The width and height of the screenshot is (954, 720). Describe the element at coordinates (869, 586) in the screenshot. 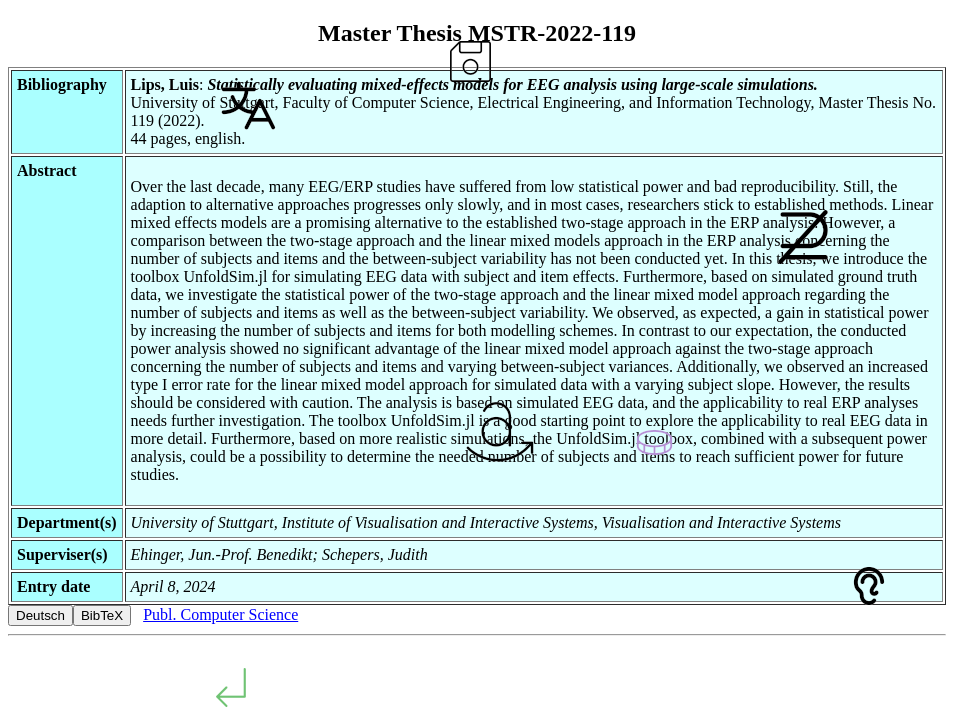

I see `access audio or hearing settings` at that location.